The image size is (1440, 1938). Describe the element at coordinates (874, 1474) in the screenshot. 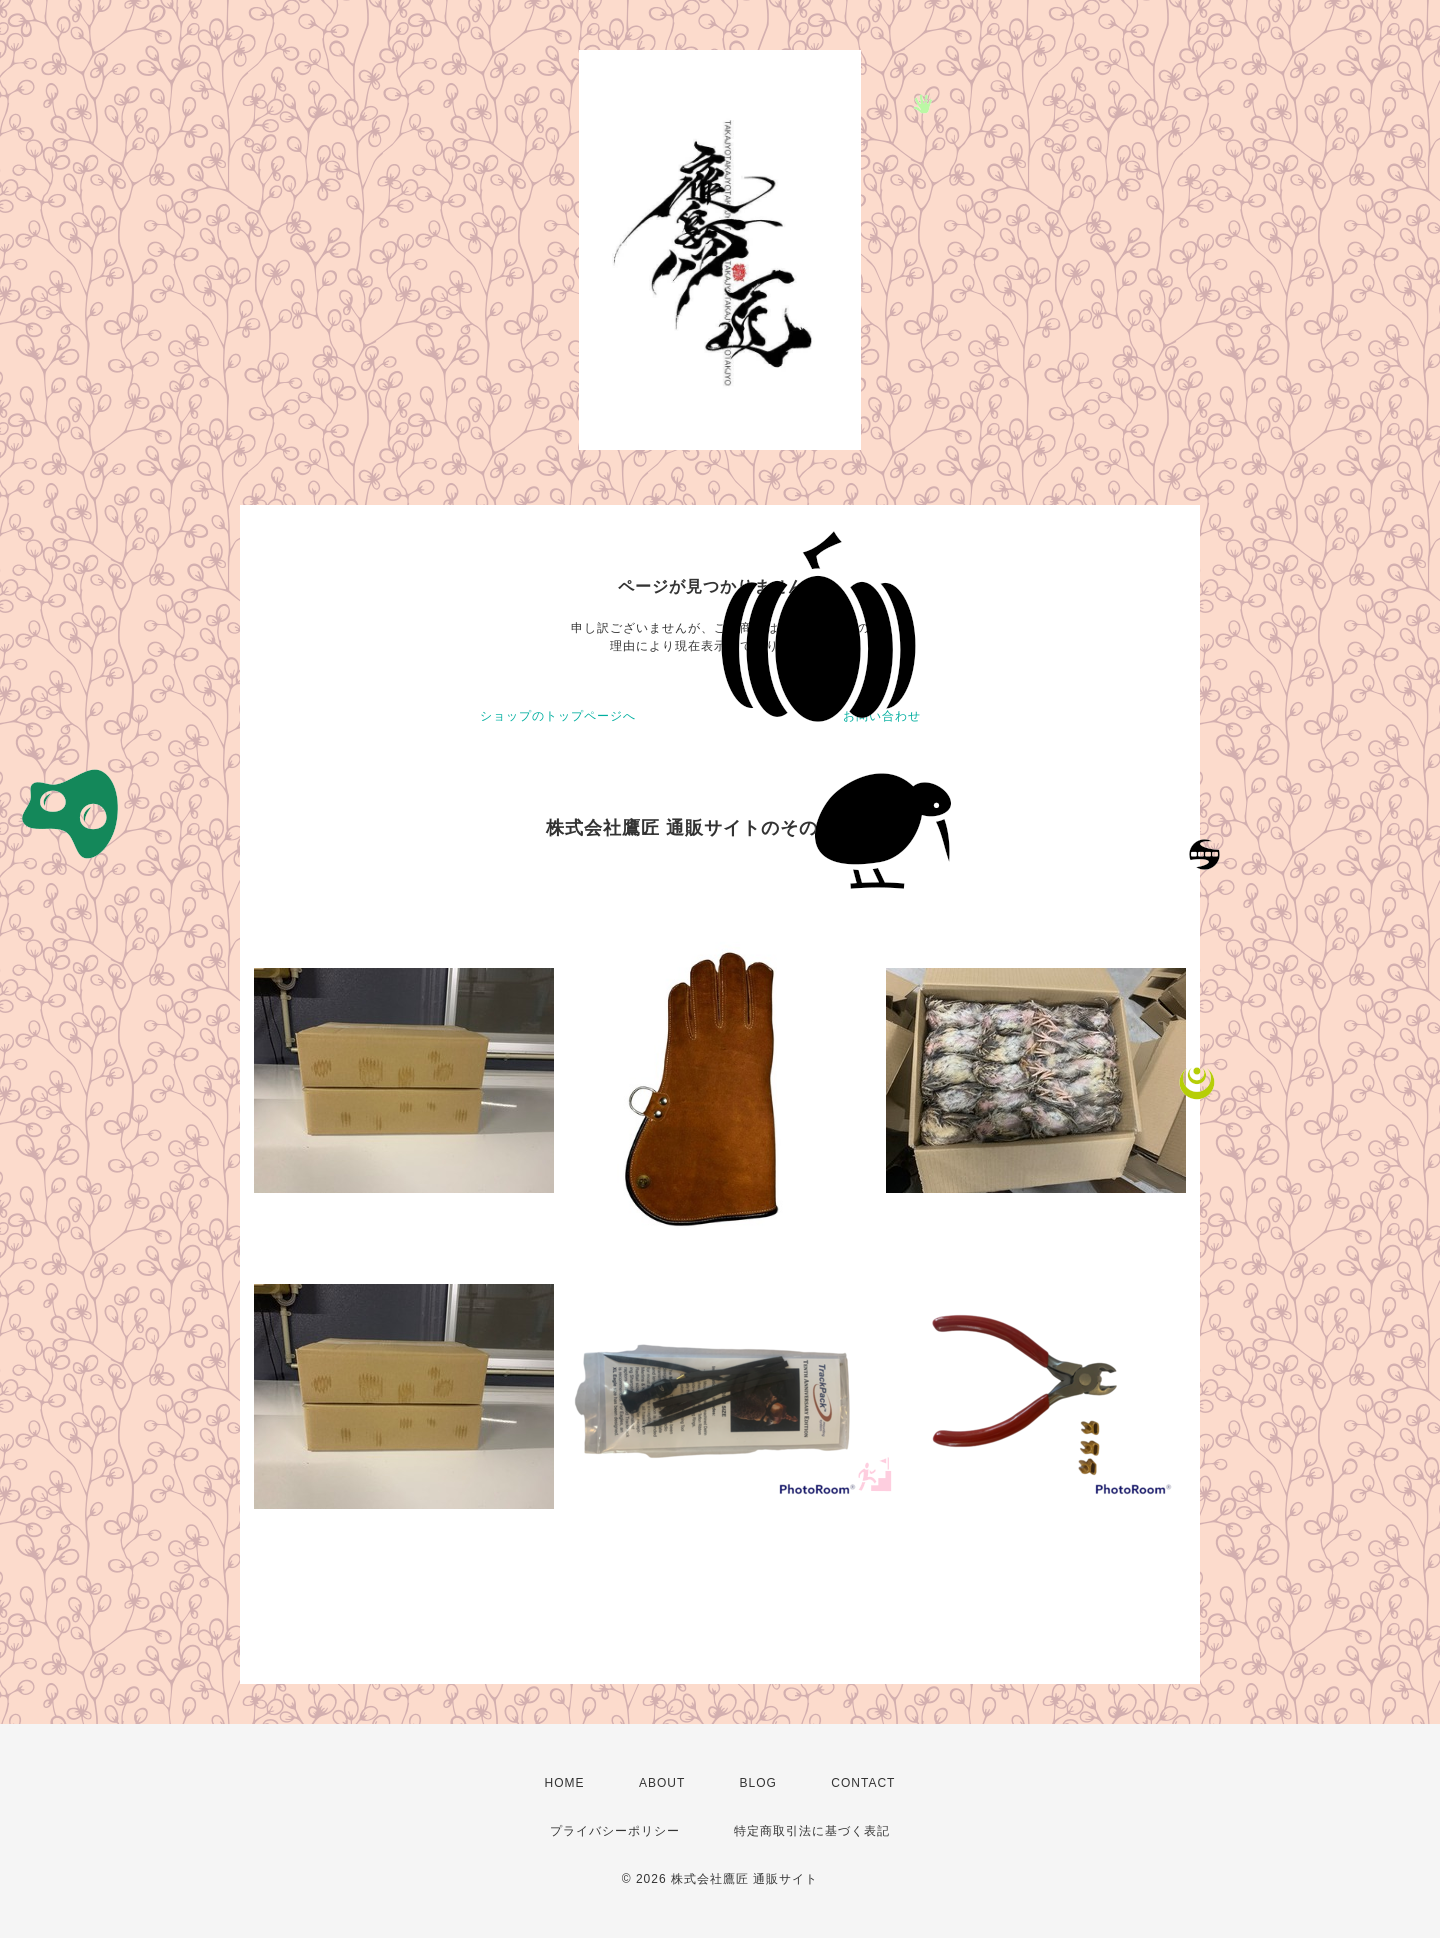

I see `track progress toward a goal` at that location.